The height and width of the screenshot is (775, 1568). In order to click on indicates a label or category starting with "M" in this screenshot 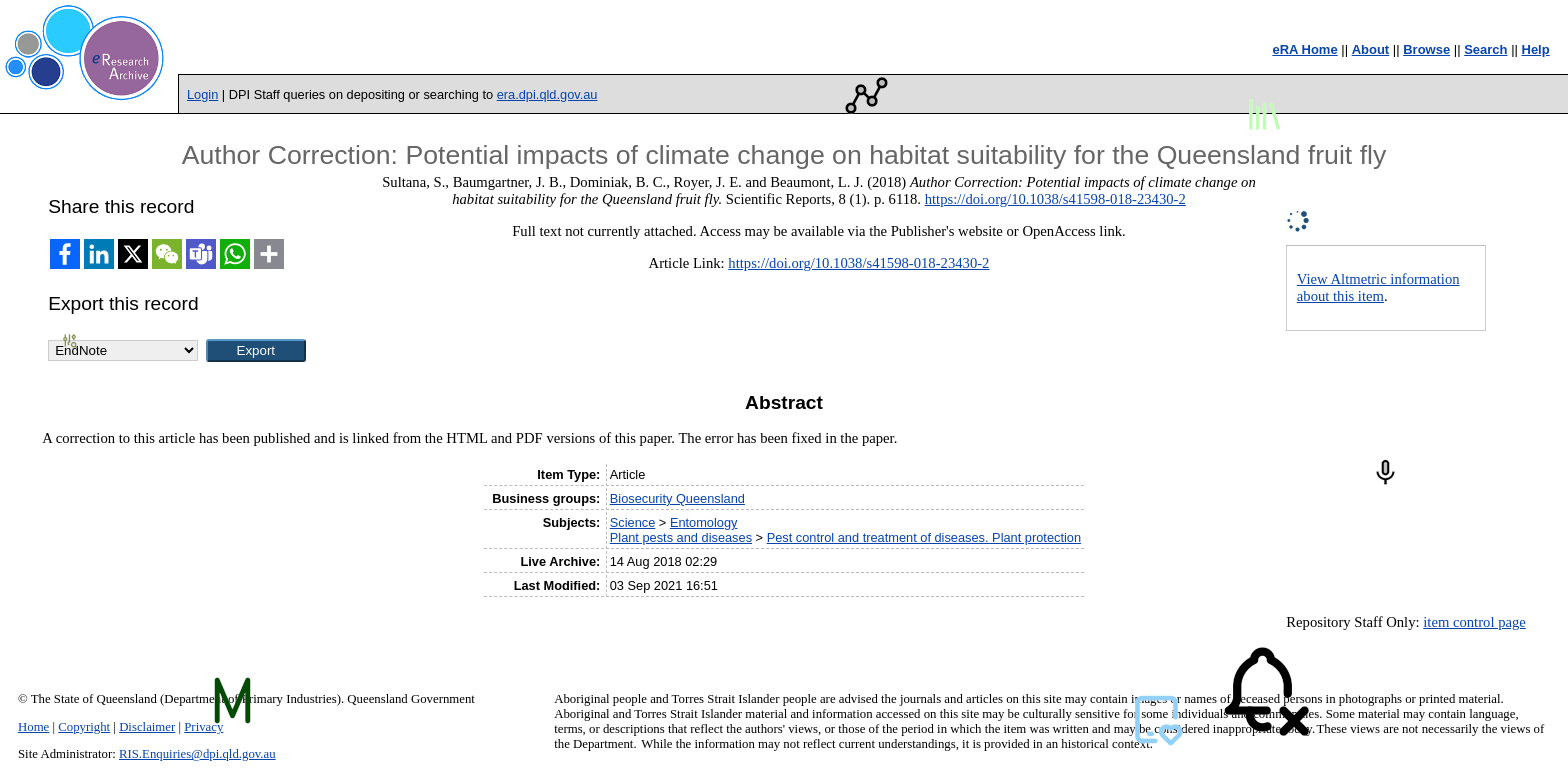, I will do `click(232, 700)`.